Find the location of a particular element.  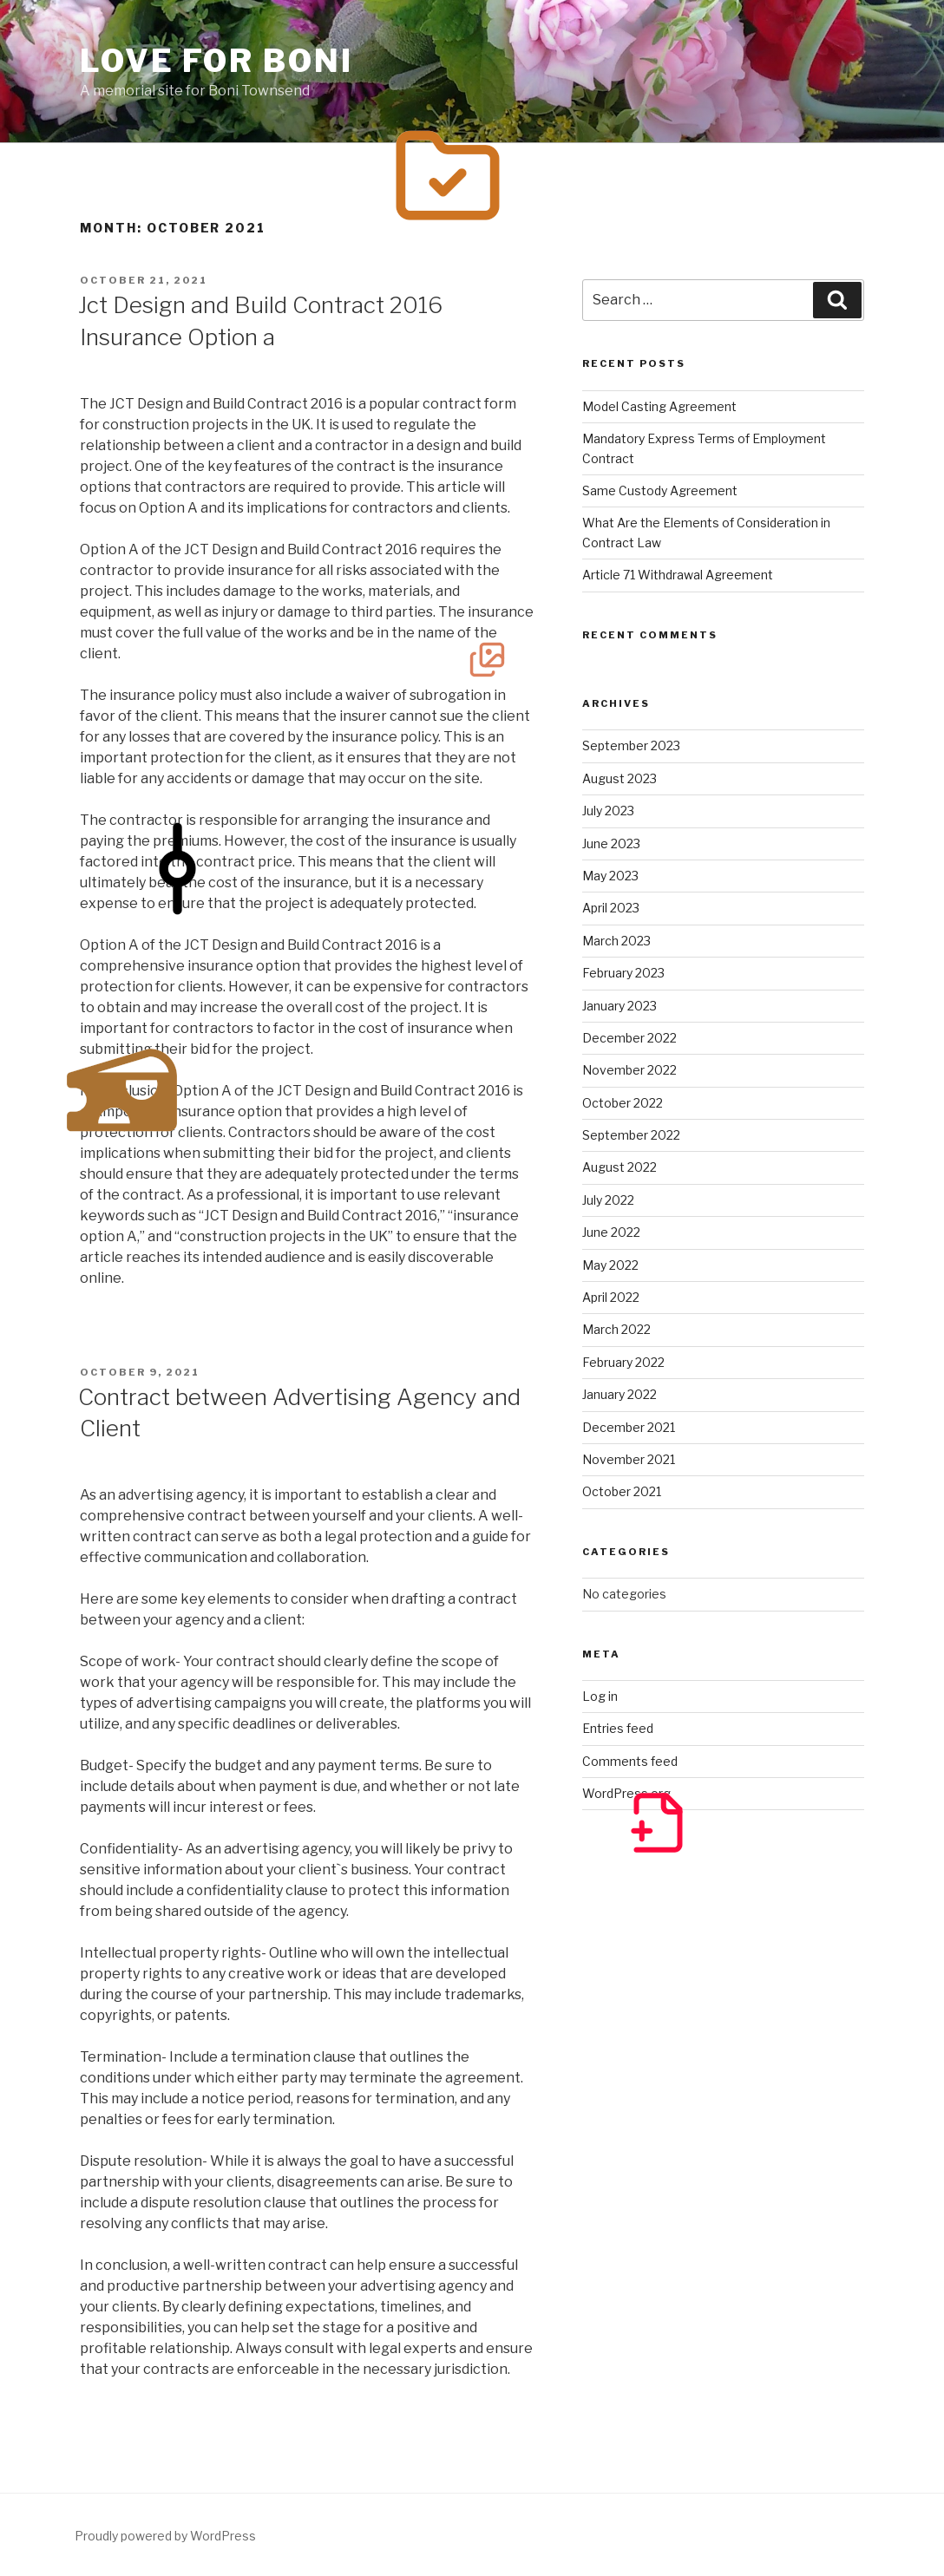

indicates dairy or cheese-related content is located at coordinates (121, 1095).